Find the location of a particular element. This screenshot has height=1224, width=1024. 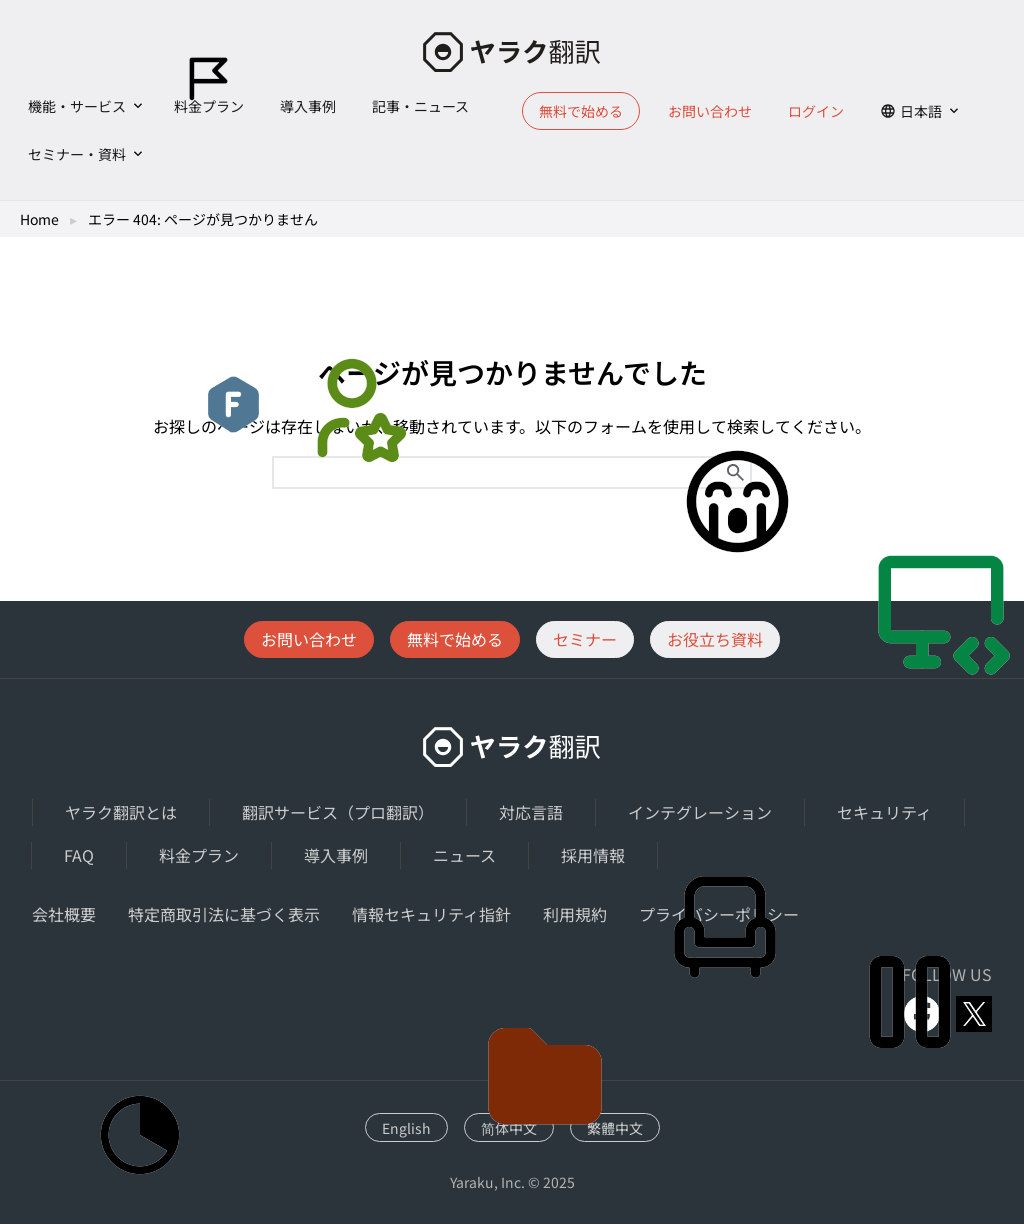

react with a crying emotion is located at coordinates (737, 501).